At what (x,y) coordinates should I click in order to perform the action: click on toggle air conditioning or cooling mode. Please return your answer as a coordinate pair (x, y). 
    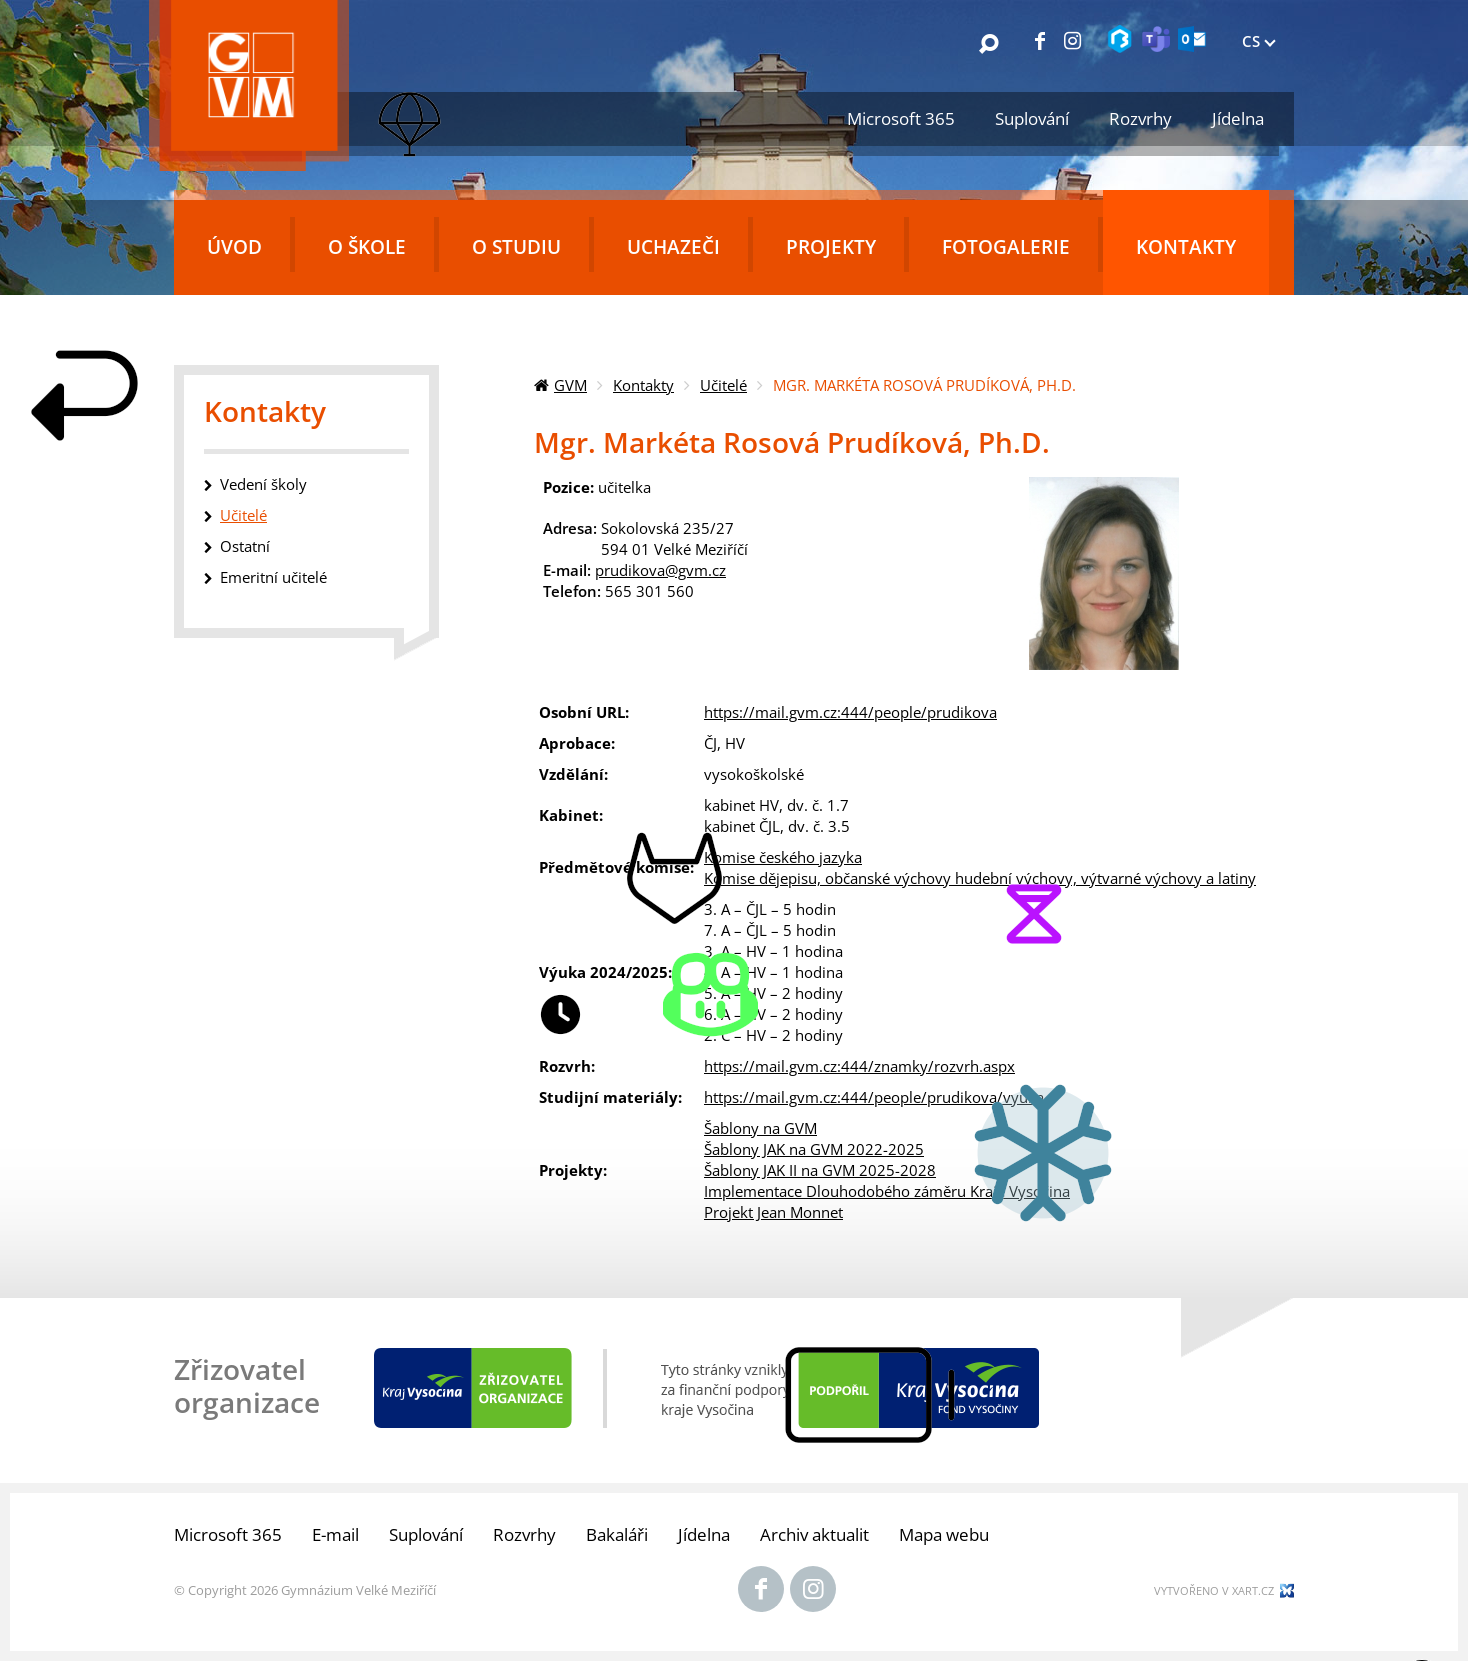
    Looking at the image, I should click on (1043, 1153).